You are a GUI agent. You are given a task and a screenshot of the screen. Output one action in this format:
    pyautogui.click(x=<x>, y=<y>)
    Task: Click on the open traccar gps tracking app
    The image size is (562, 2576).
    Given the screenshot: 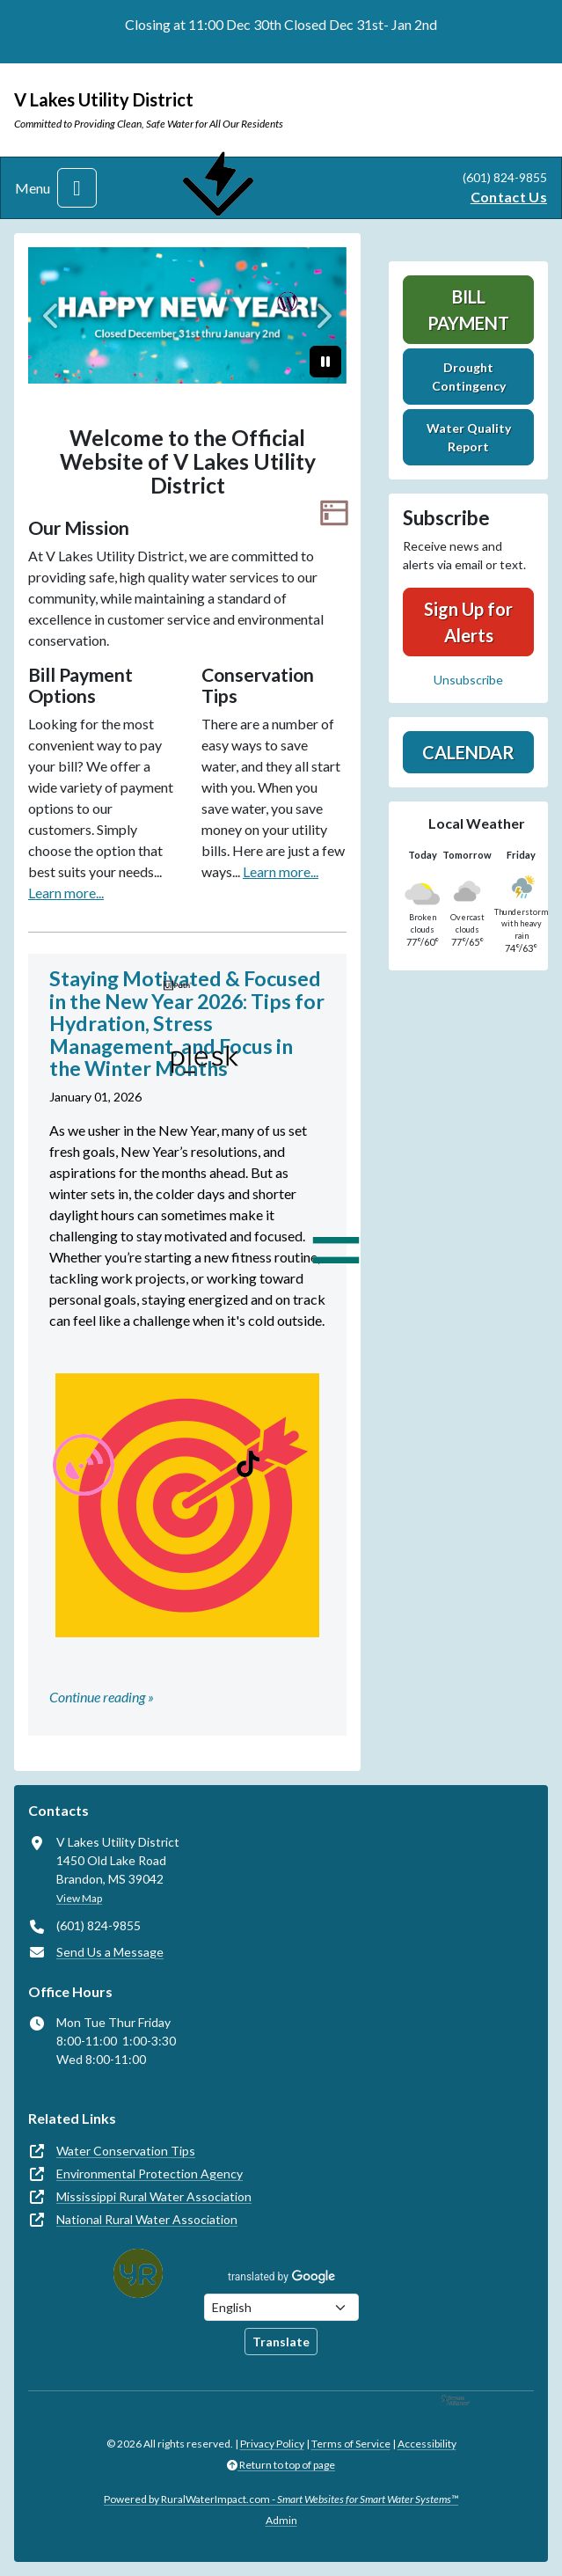 What is the action you would take?
    pyautogui.click(x=84, y=1465)
    